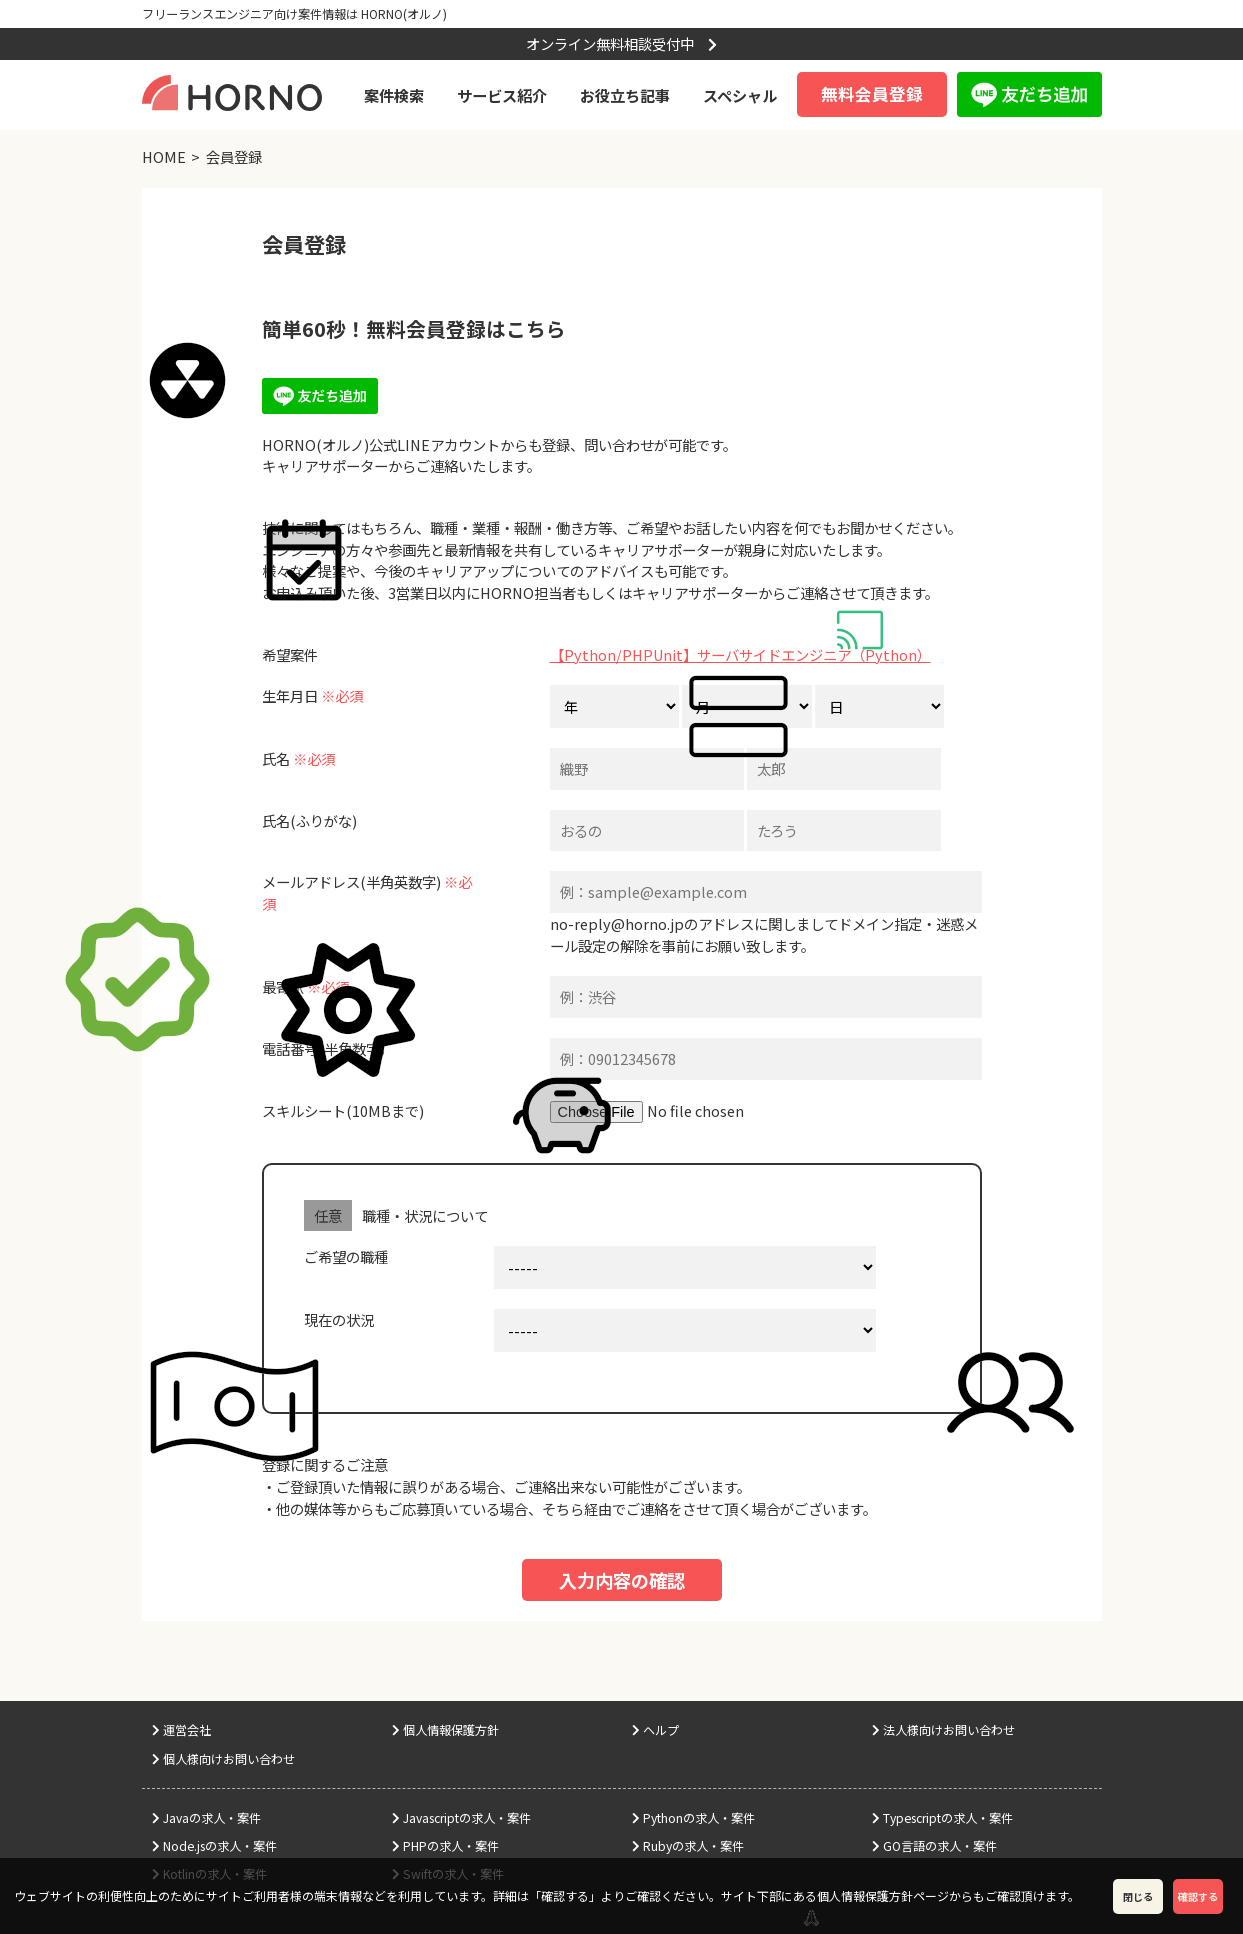 The width and height of the screenshot is (1243, 1934). What do you see at coordinates (137, 979) in the screenshot?
I see `indicates verified or authenticated status` at bounding box center [137, 979].